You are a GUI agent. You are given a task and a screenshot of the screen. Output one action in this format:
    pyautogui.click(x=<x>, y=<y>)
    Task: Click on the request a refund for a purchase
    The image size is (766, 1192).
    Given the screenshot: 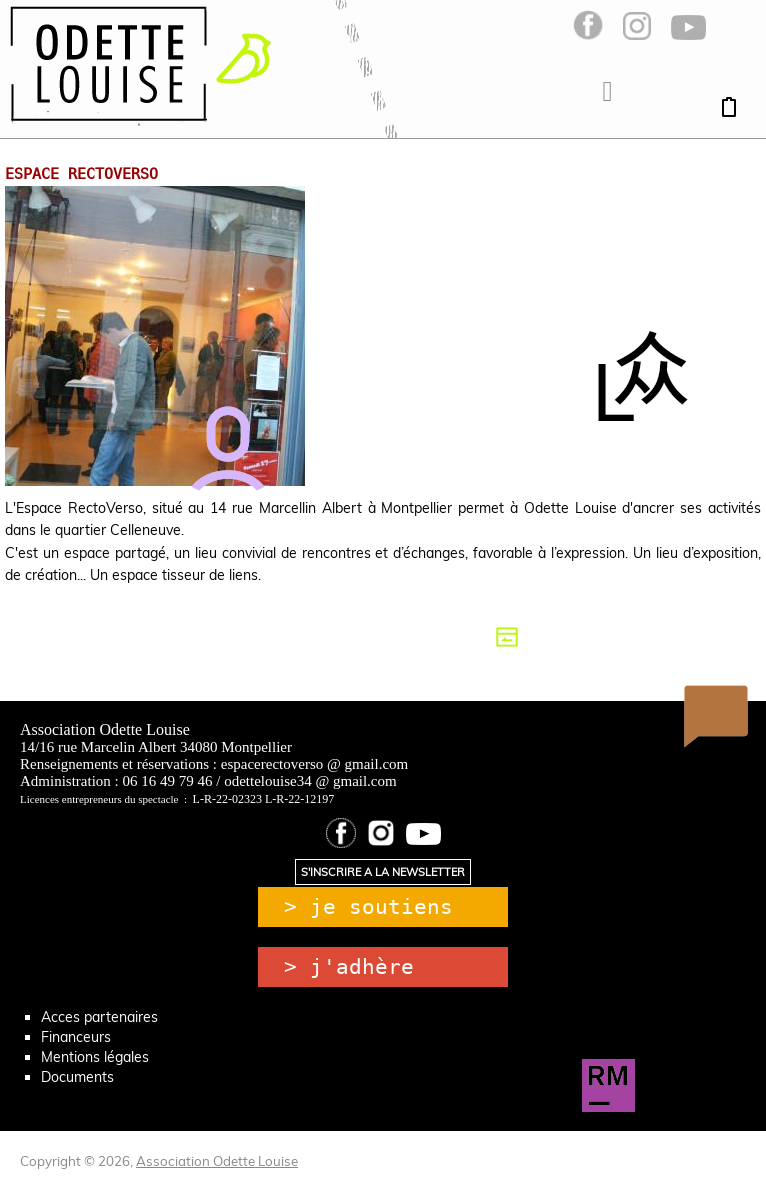 What is the action you would take?
    pyautogui.click(x=507, y=637)
    